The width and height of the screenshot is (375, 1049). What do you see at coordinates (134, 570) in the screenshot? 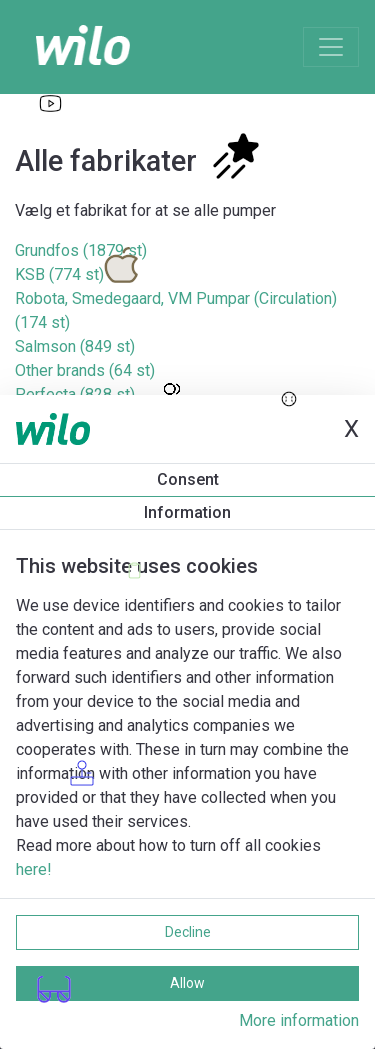
I see `access clipboard contents` at bounding box center [134, 570].